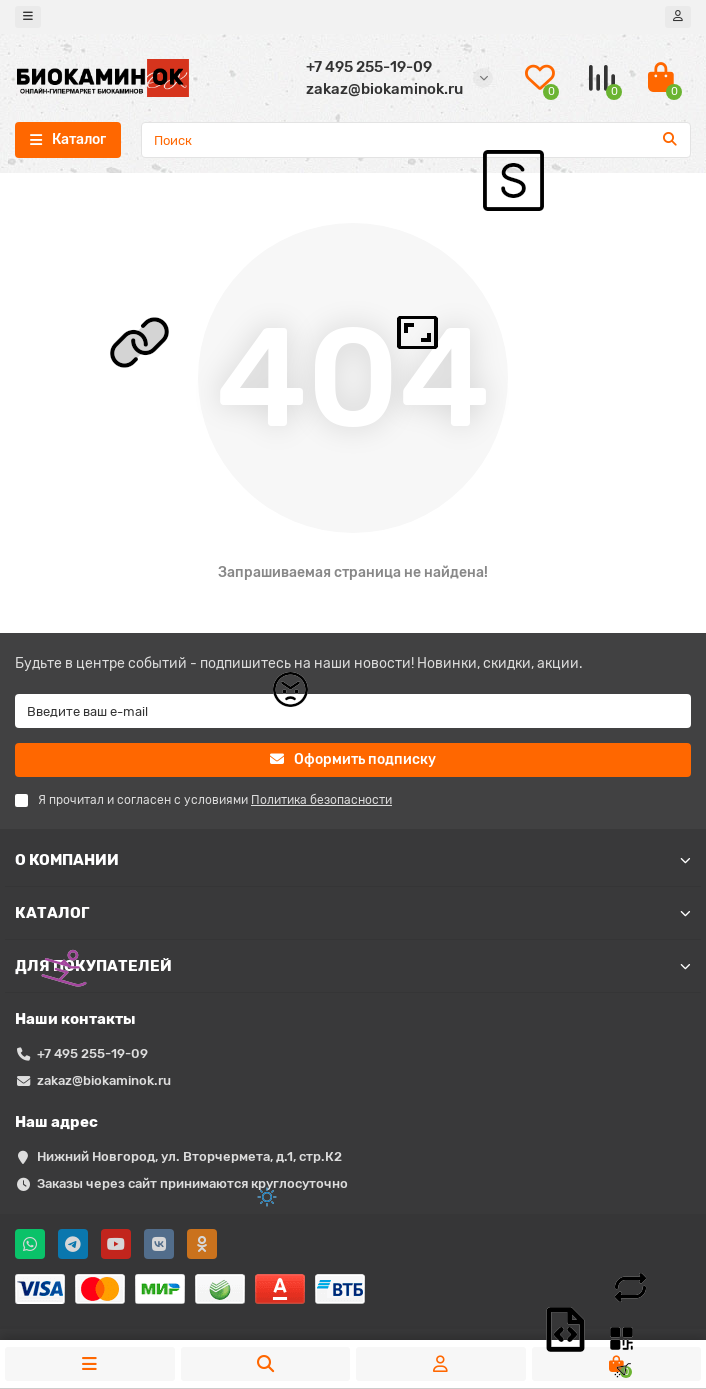 This screenshot has width=706, height=1389. I want to click on scan or generate a qr code, so click(621, 1338).